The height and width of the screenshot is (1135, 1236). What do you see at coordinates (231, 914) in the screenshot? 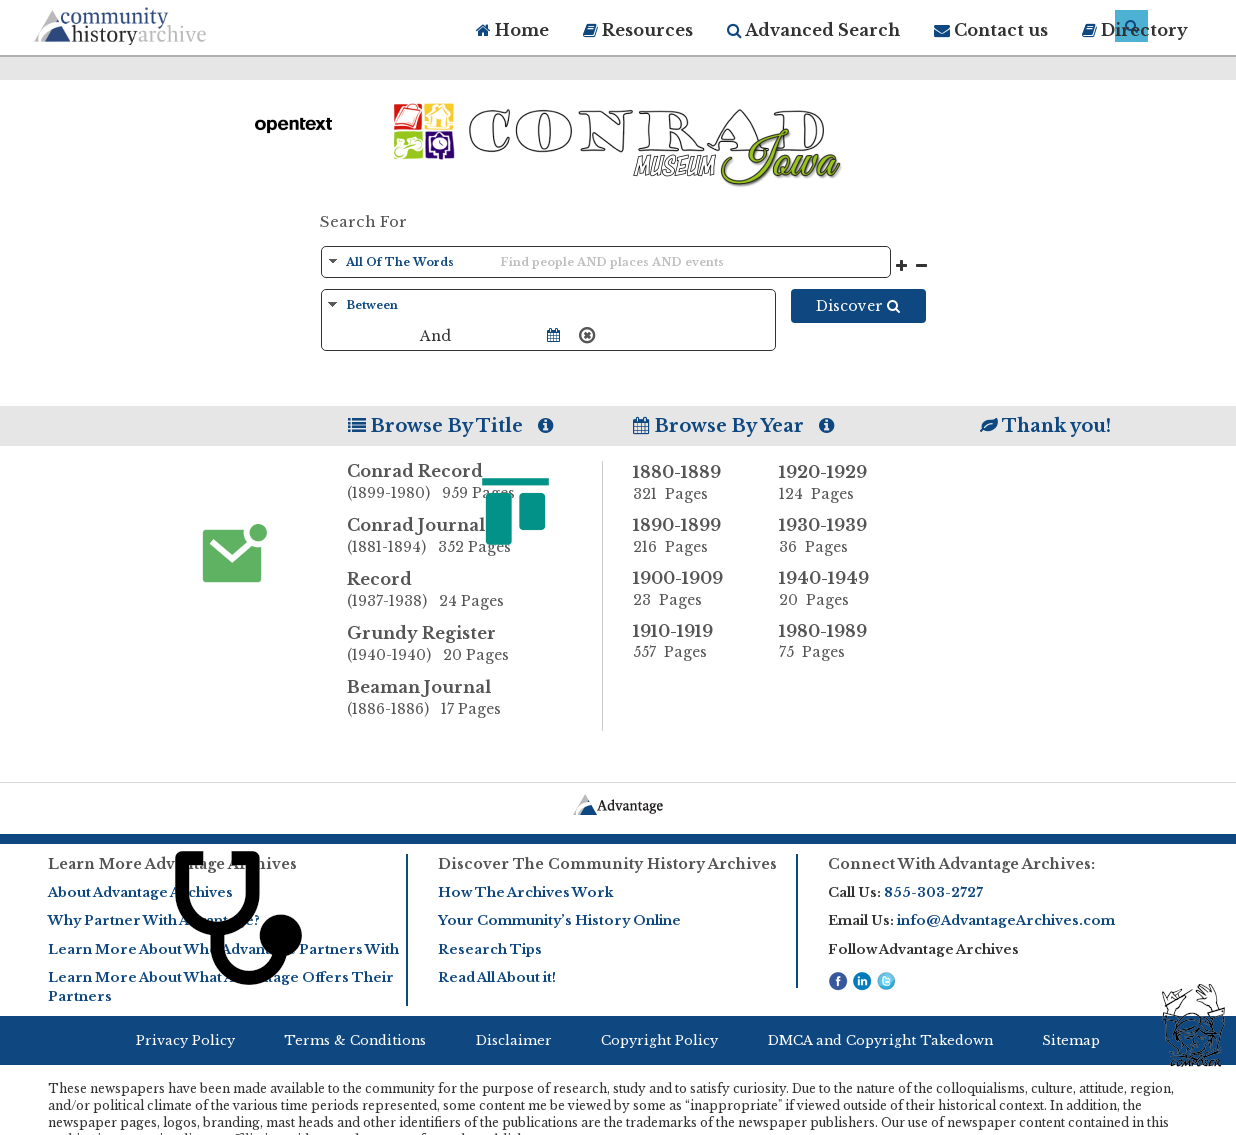
I see `access health or medical features` at bounding box center [231, 914].